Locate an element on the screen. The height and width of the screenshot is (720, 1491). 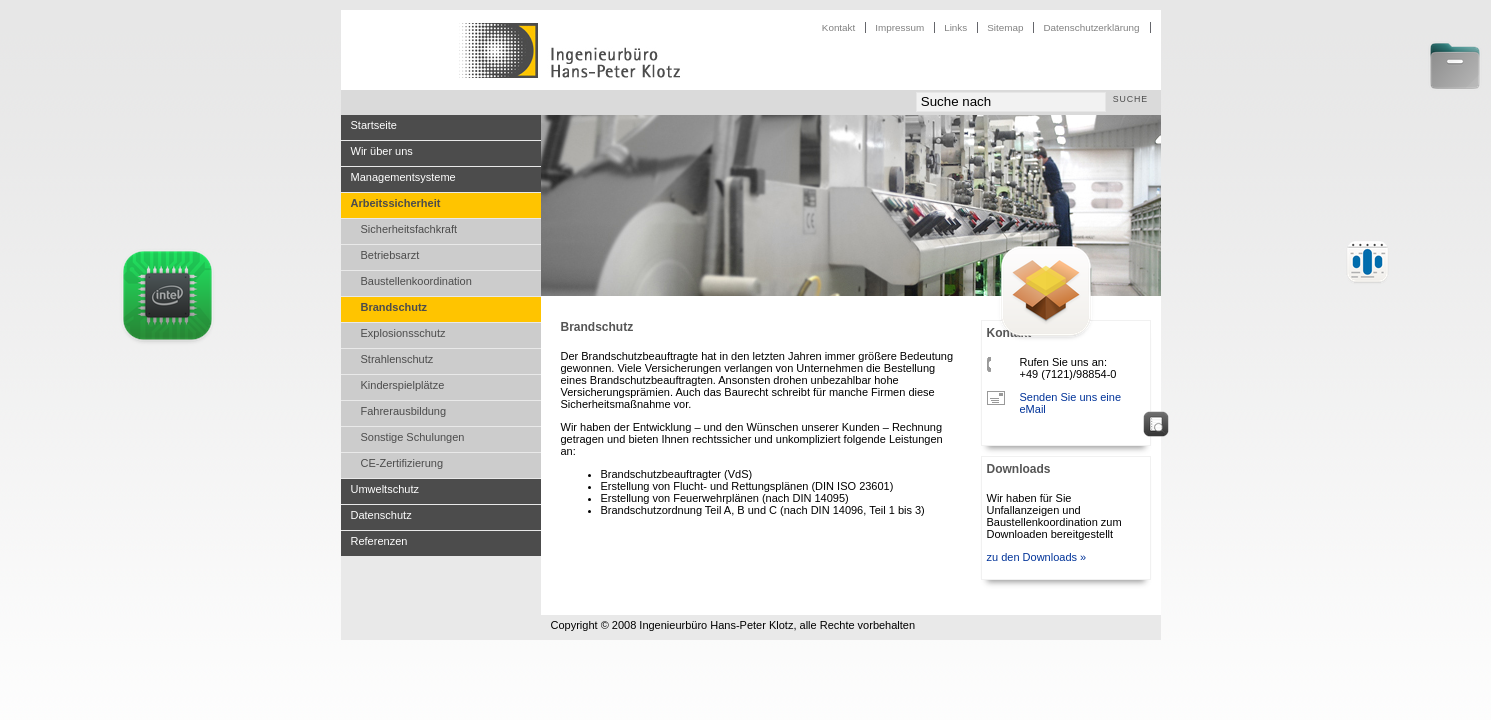
open hardware information utility is located at coordinates (167, 295).